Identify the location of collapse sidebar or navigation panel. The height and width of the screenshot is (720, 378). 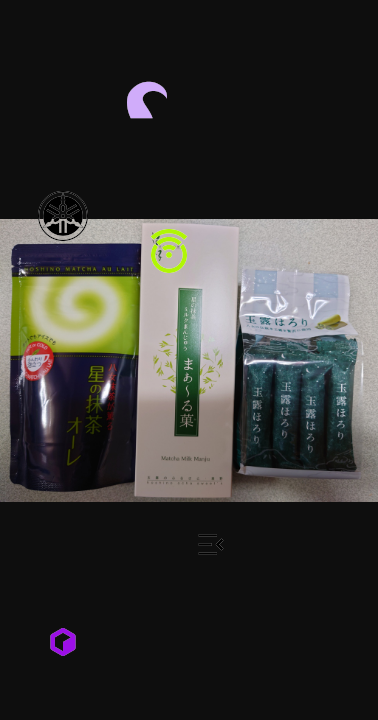
(210, 544).